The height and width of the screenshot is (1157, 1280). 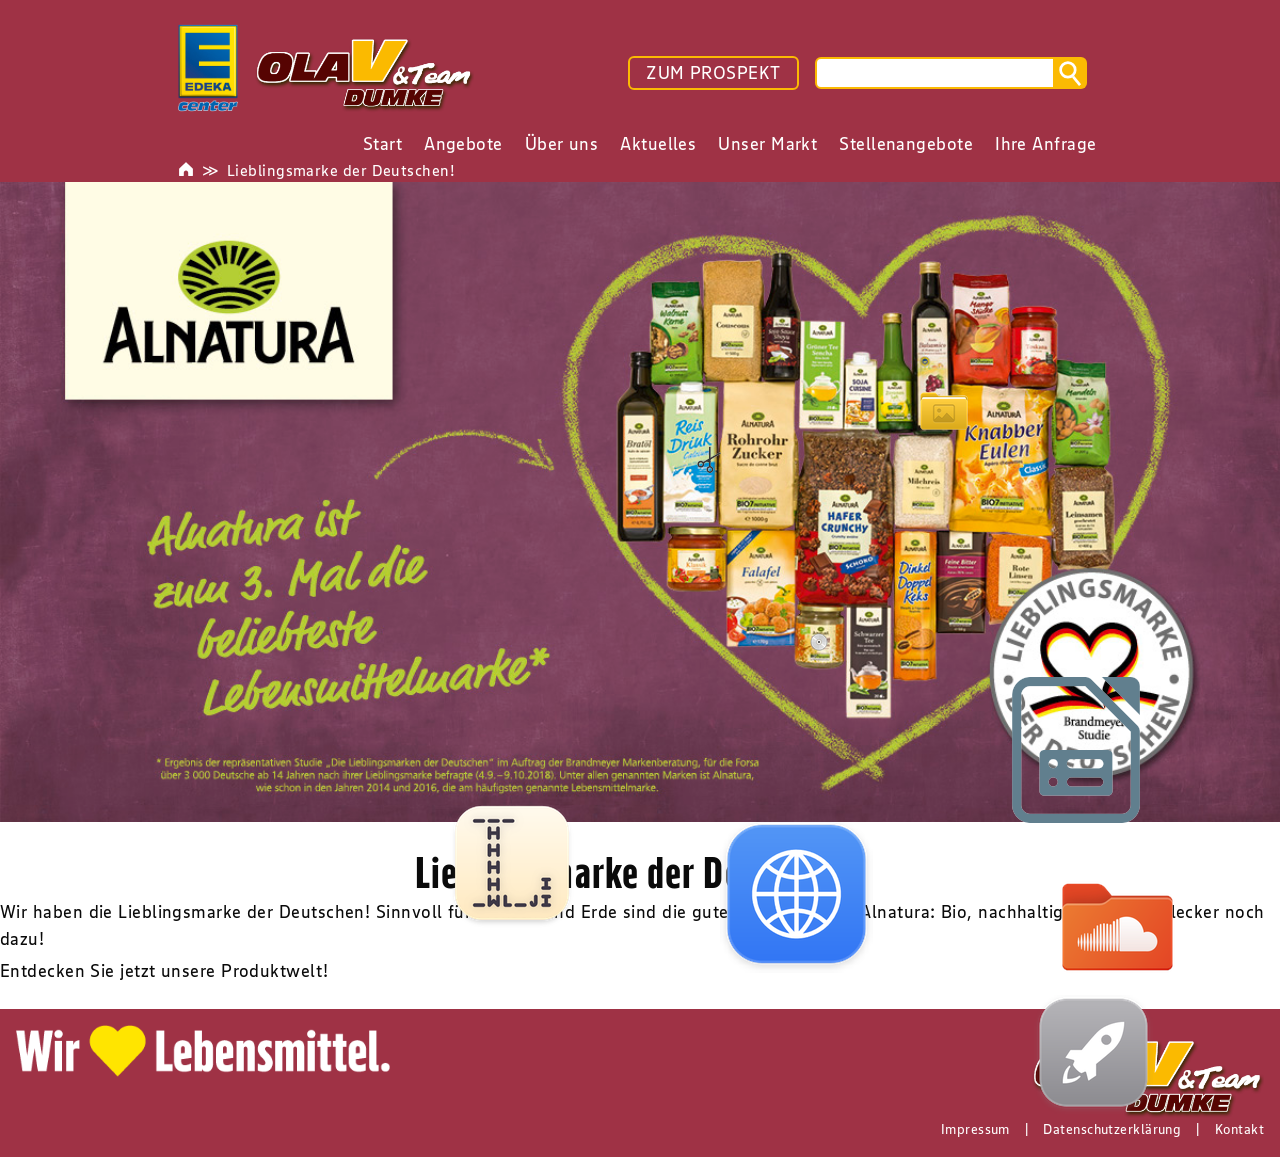 What do you see at coordinates (819, 642) in the screenshot?
I see `access cd/dvd rewritable drive` at bounding box center [819, 642].